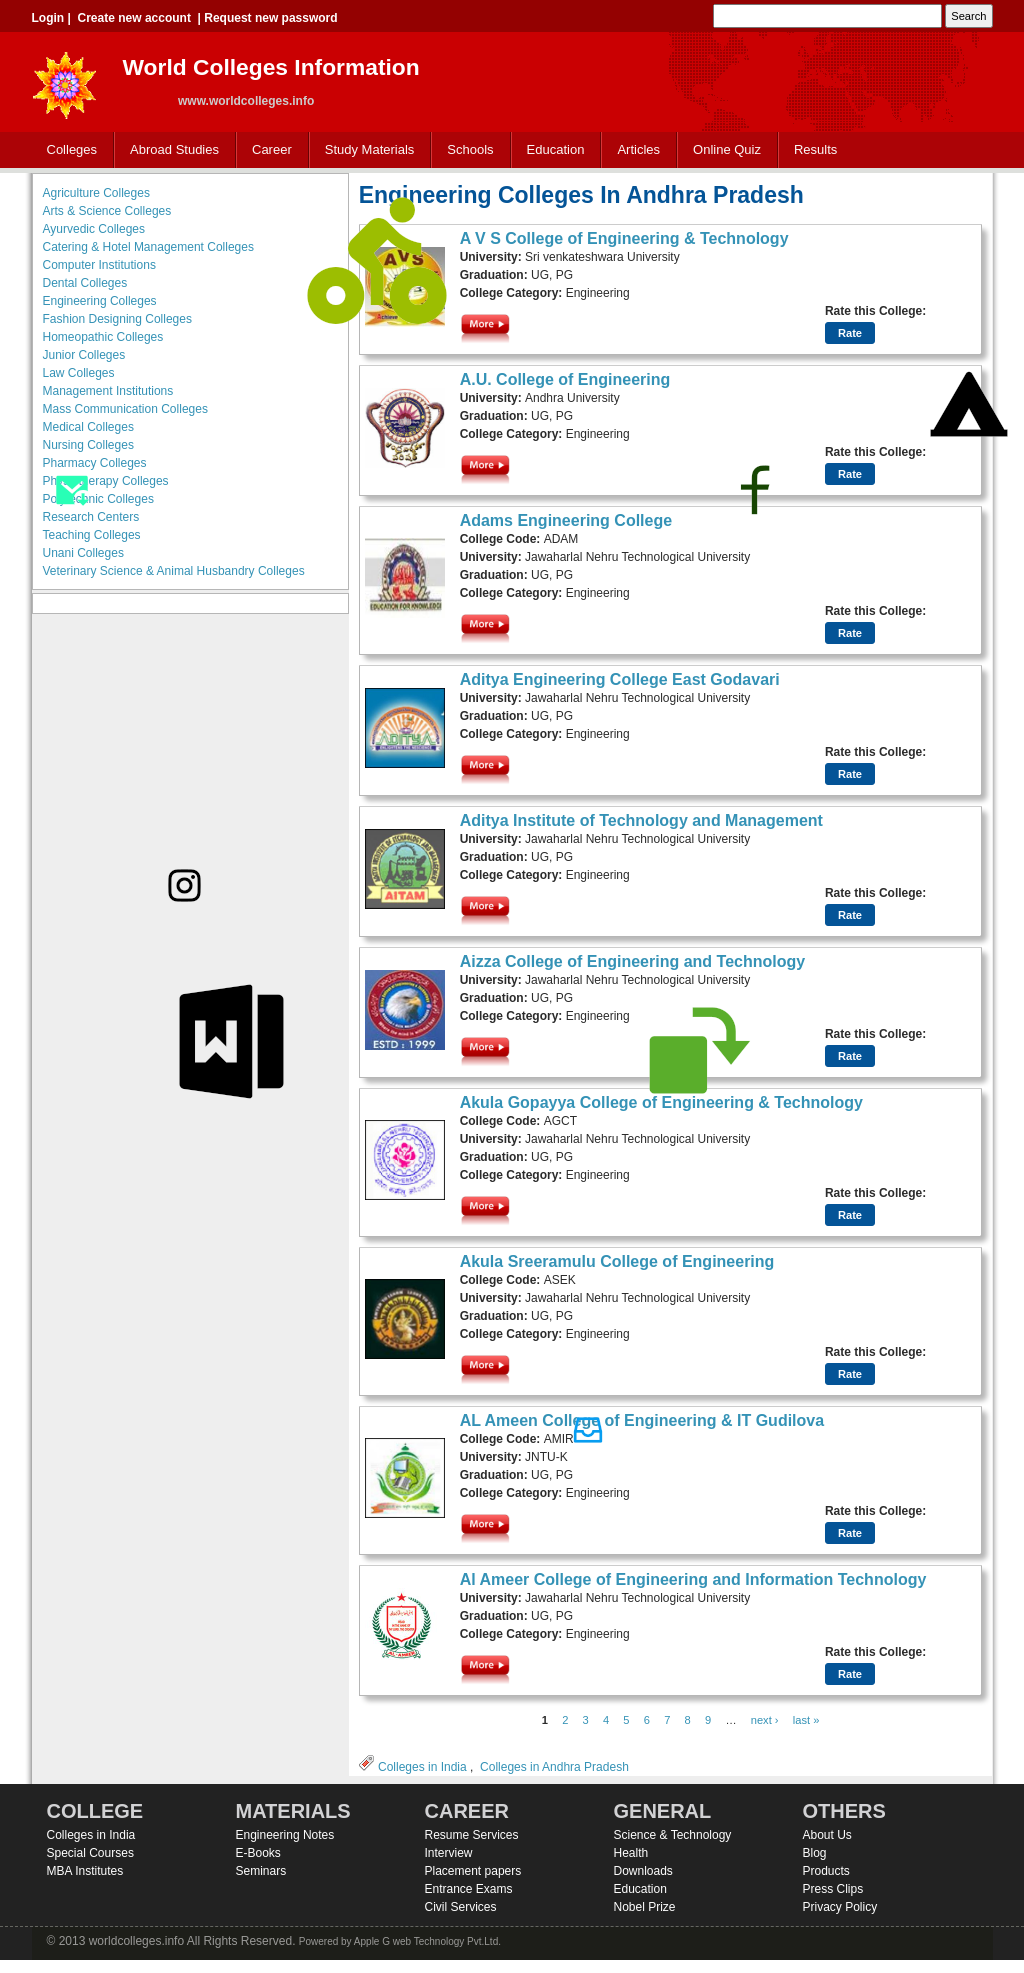  Describe the element at coordinates (231, 1041) in the screenshot. I see `open a Microsoft Word document` at that location.